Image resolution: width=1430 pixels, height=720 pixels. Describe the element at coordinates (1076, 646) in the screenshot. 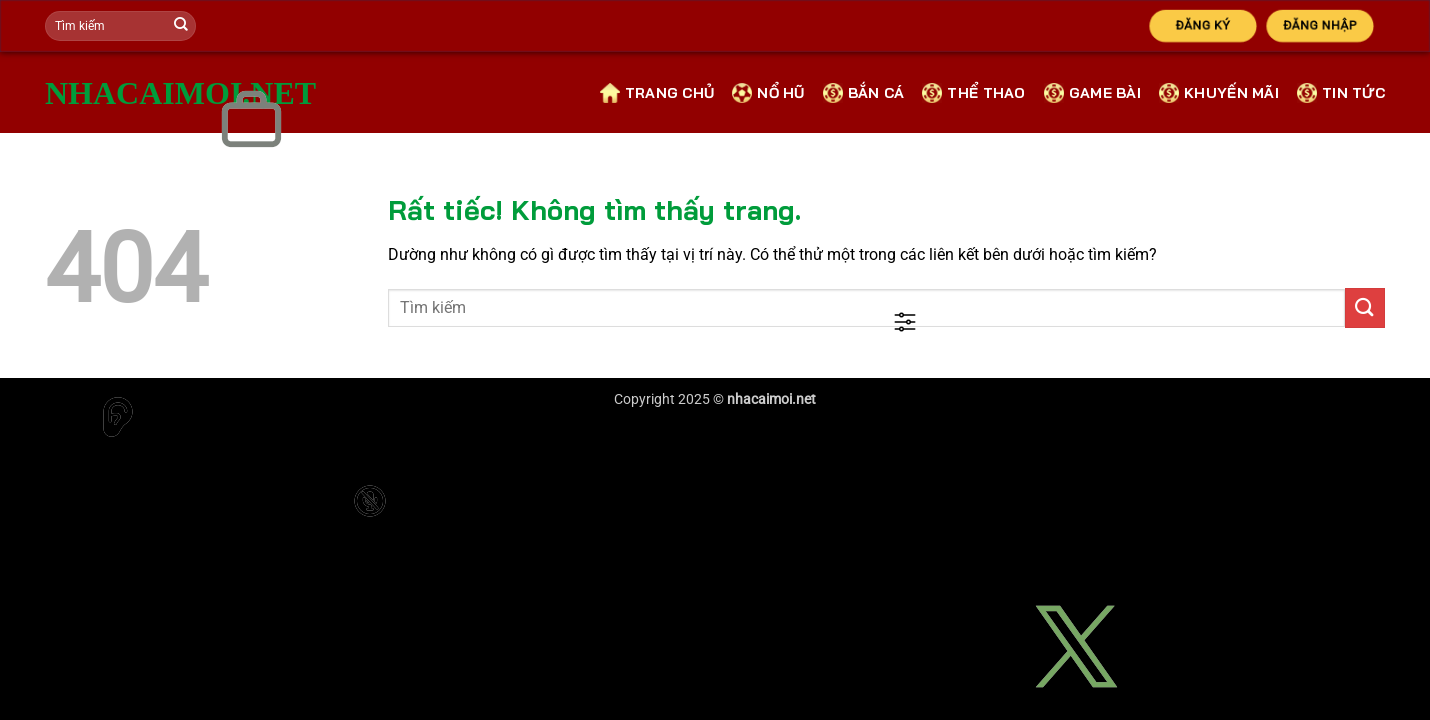

I see `share to X (formerly Twitter)` at that location.